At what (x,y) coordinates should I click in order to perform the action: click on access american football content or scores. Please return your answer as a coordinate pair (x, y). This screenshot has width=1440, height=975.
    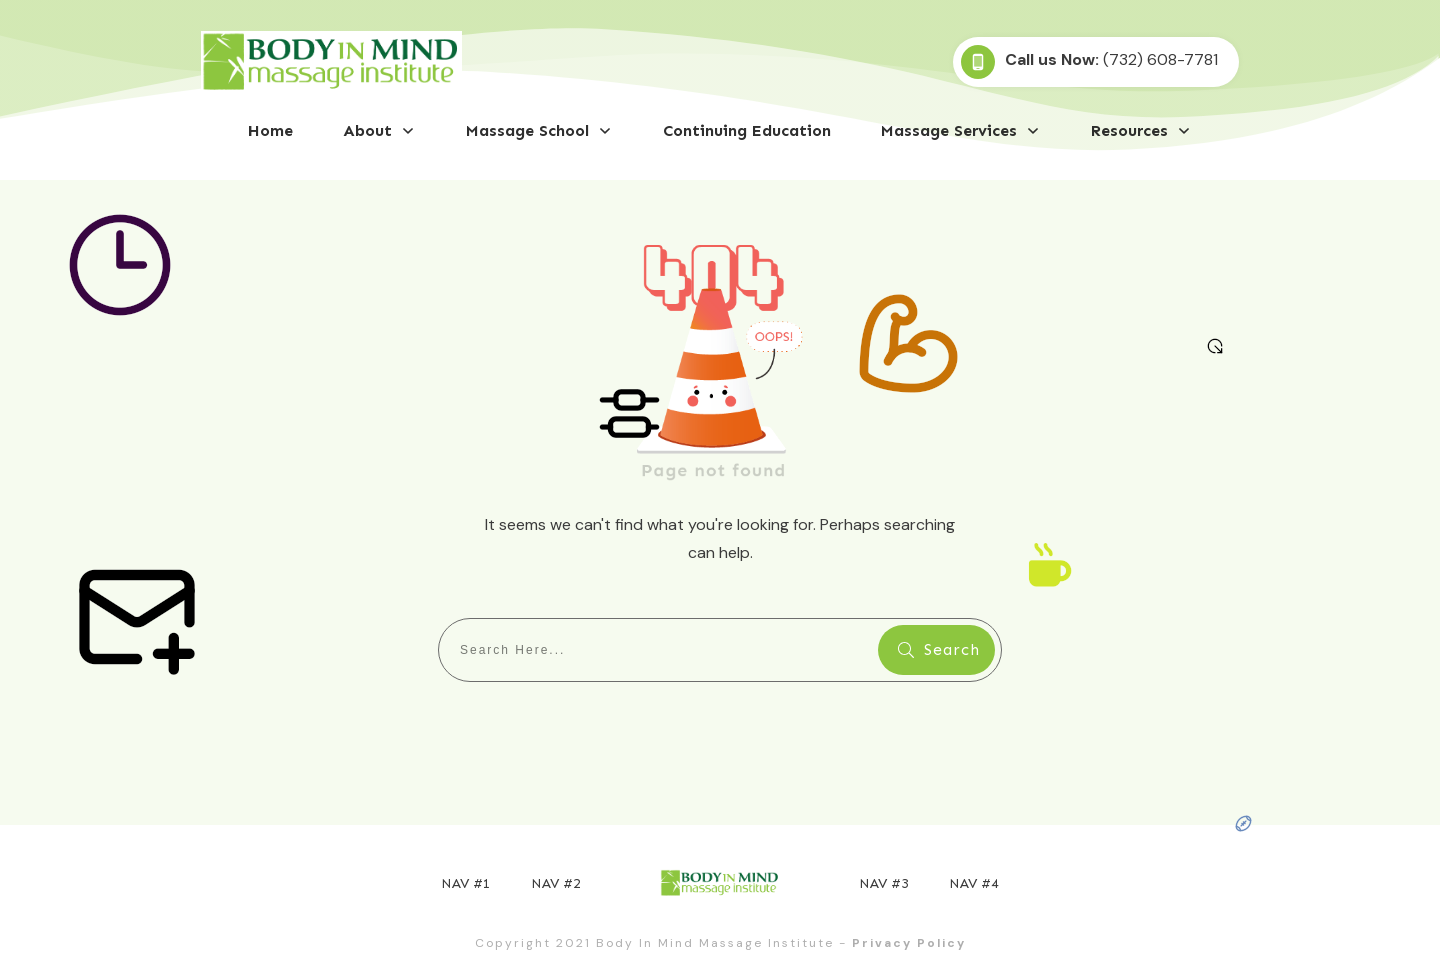
    Looking at the image, I should click on (1243, 823).